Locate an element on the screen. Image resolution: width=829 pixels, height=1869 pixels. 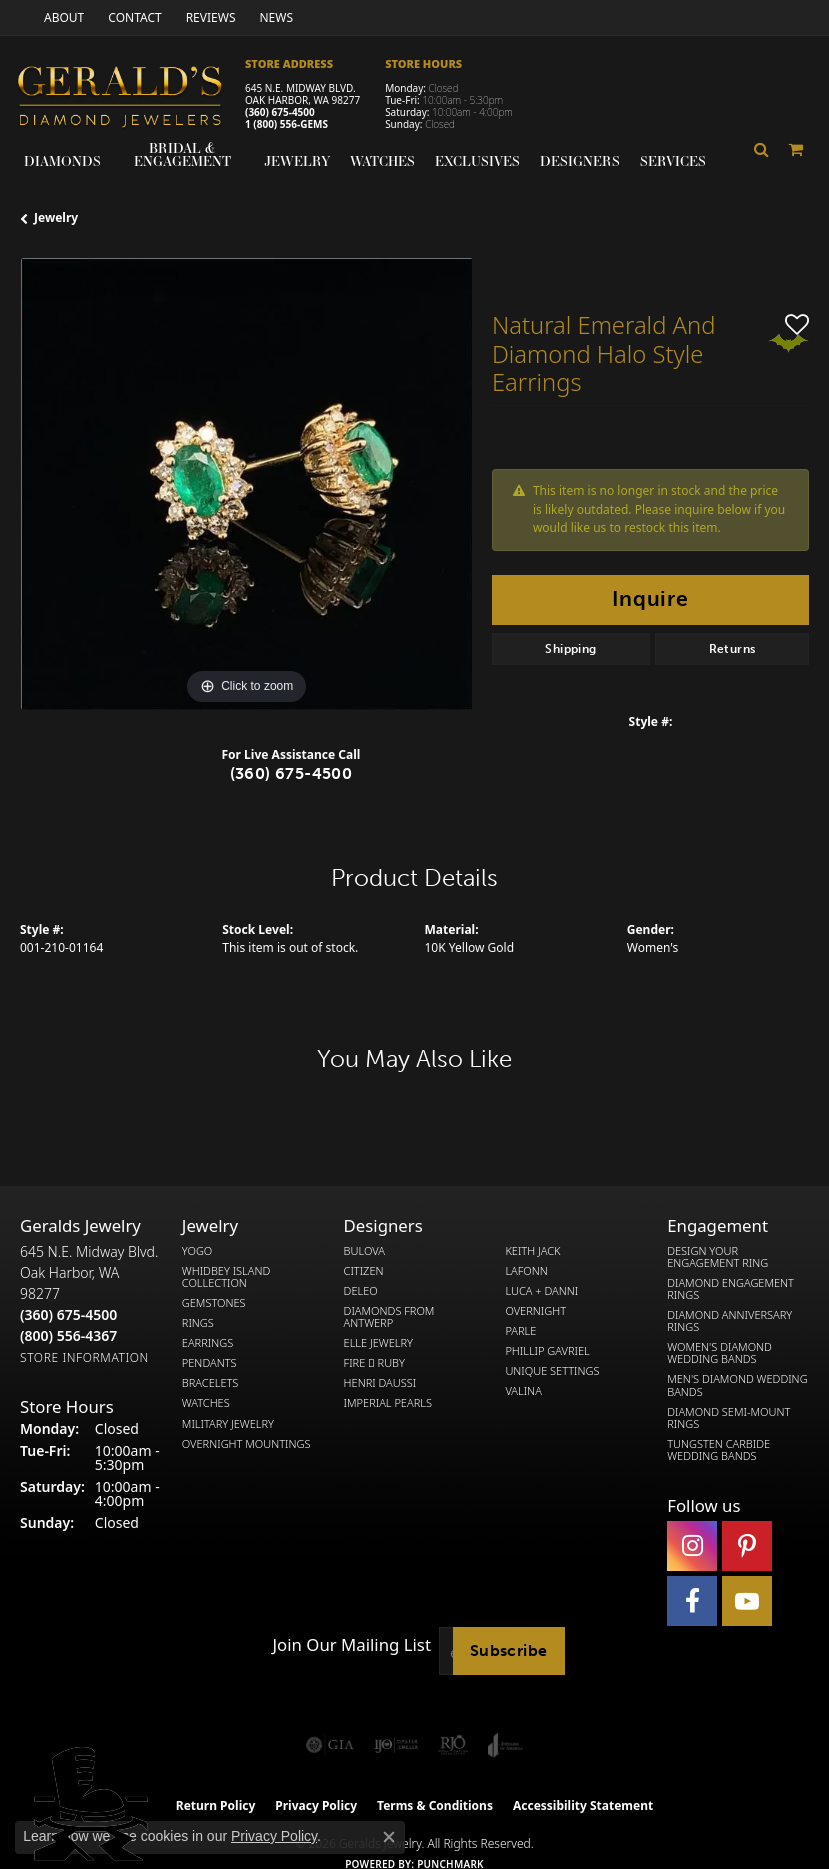
activate ground slam ability is located at coordinates (91, 1803).